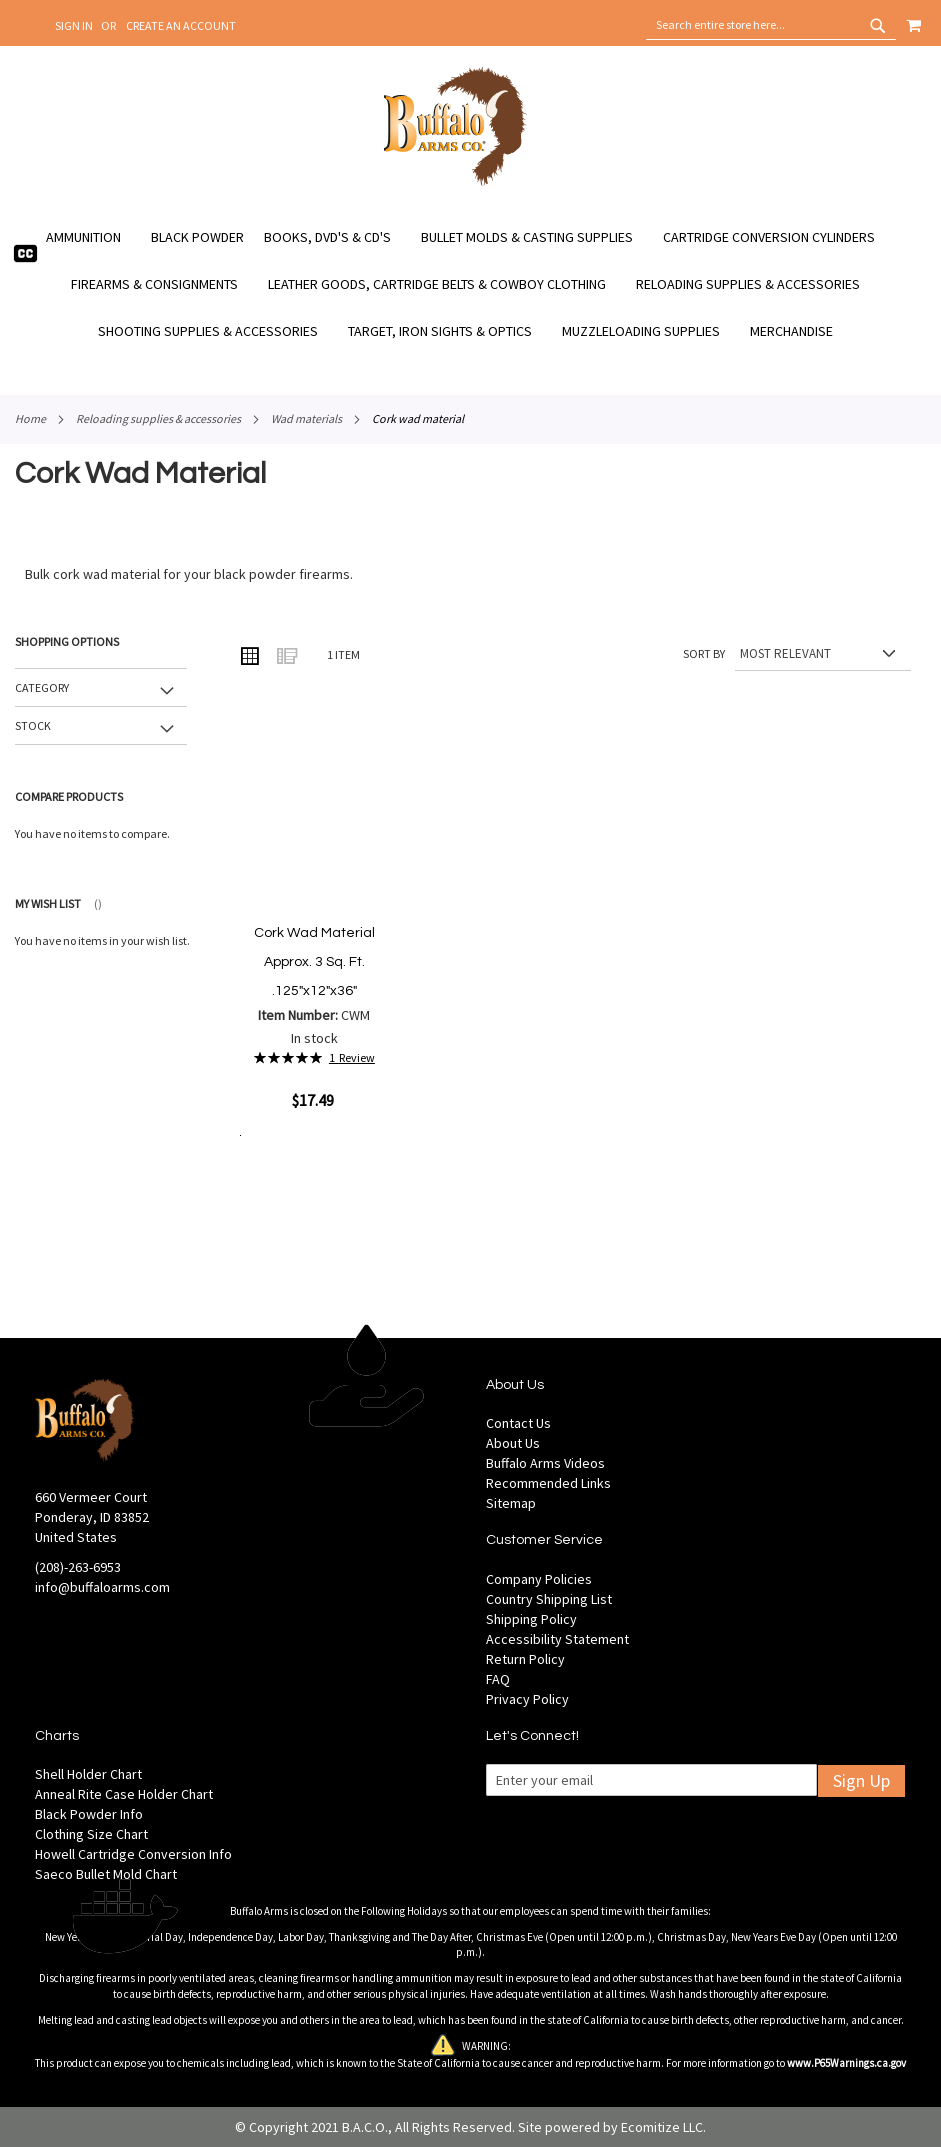 The image size is (941, 2147). Describe the element at coordinates (125, 1916) in the screenshot. I see `docker container platform logo` at that location.